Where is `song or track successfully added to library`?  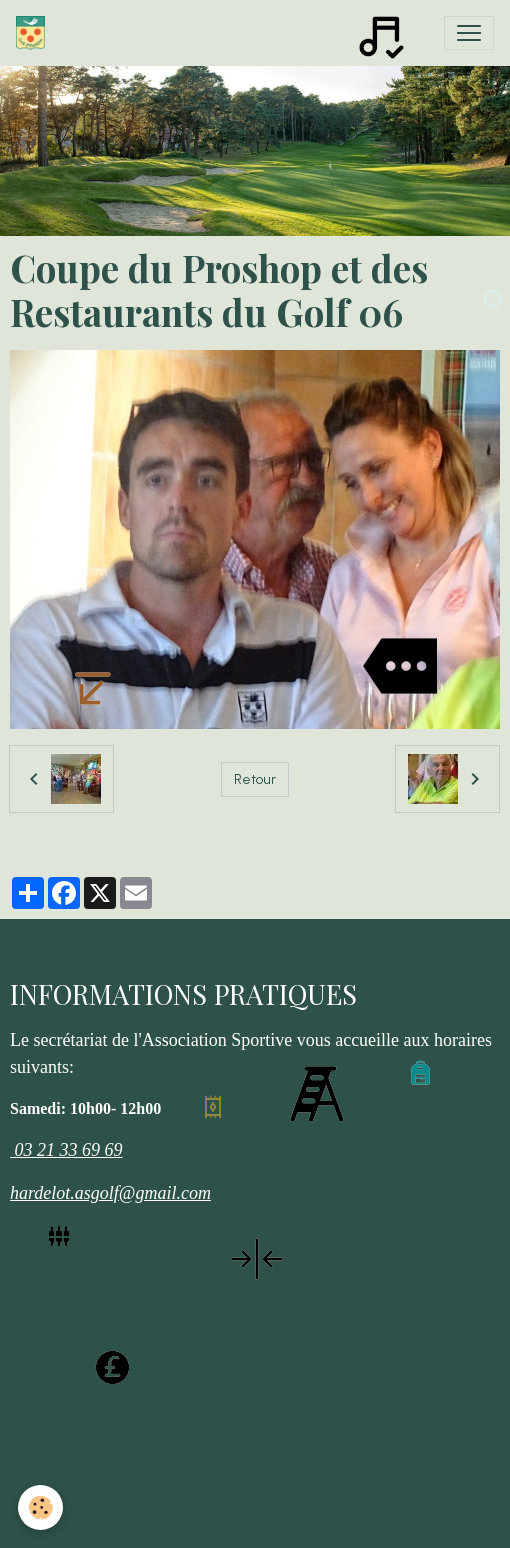 song or track successfully added to library is located at coordinates (381, 36).